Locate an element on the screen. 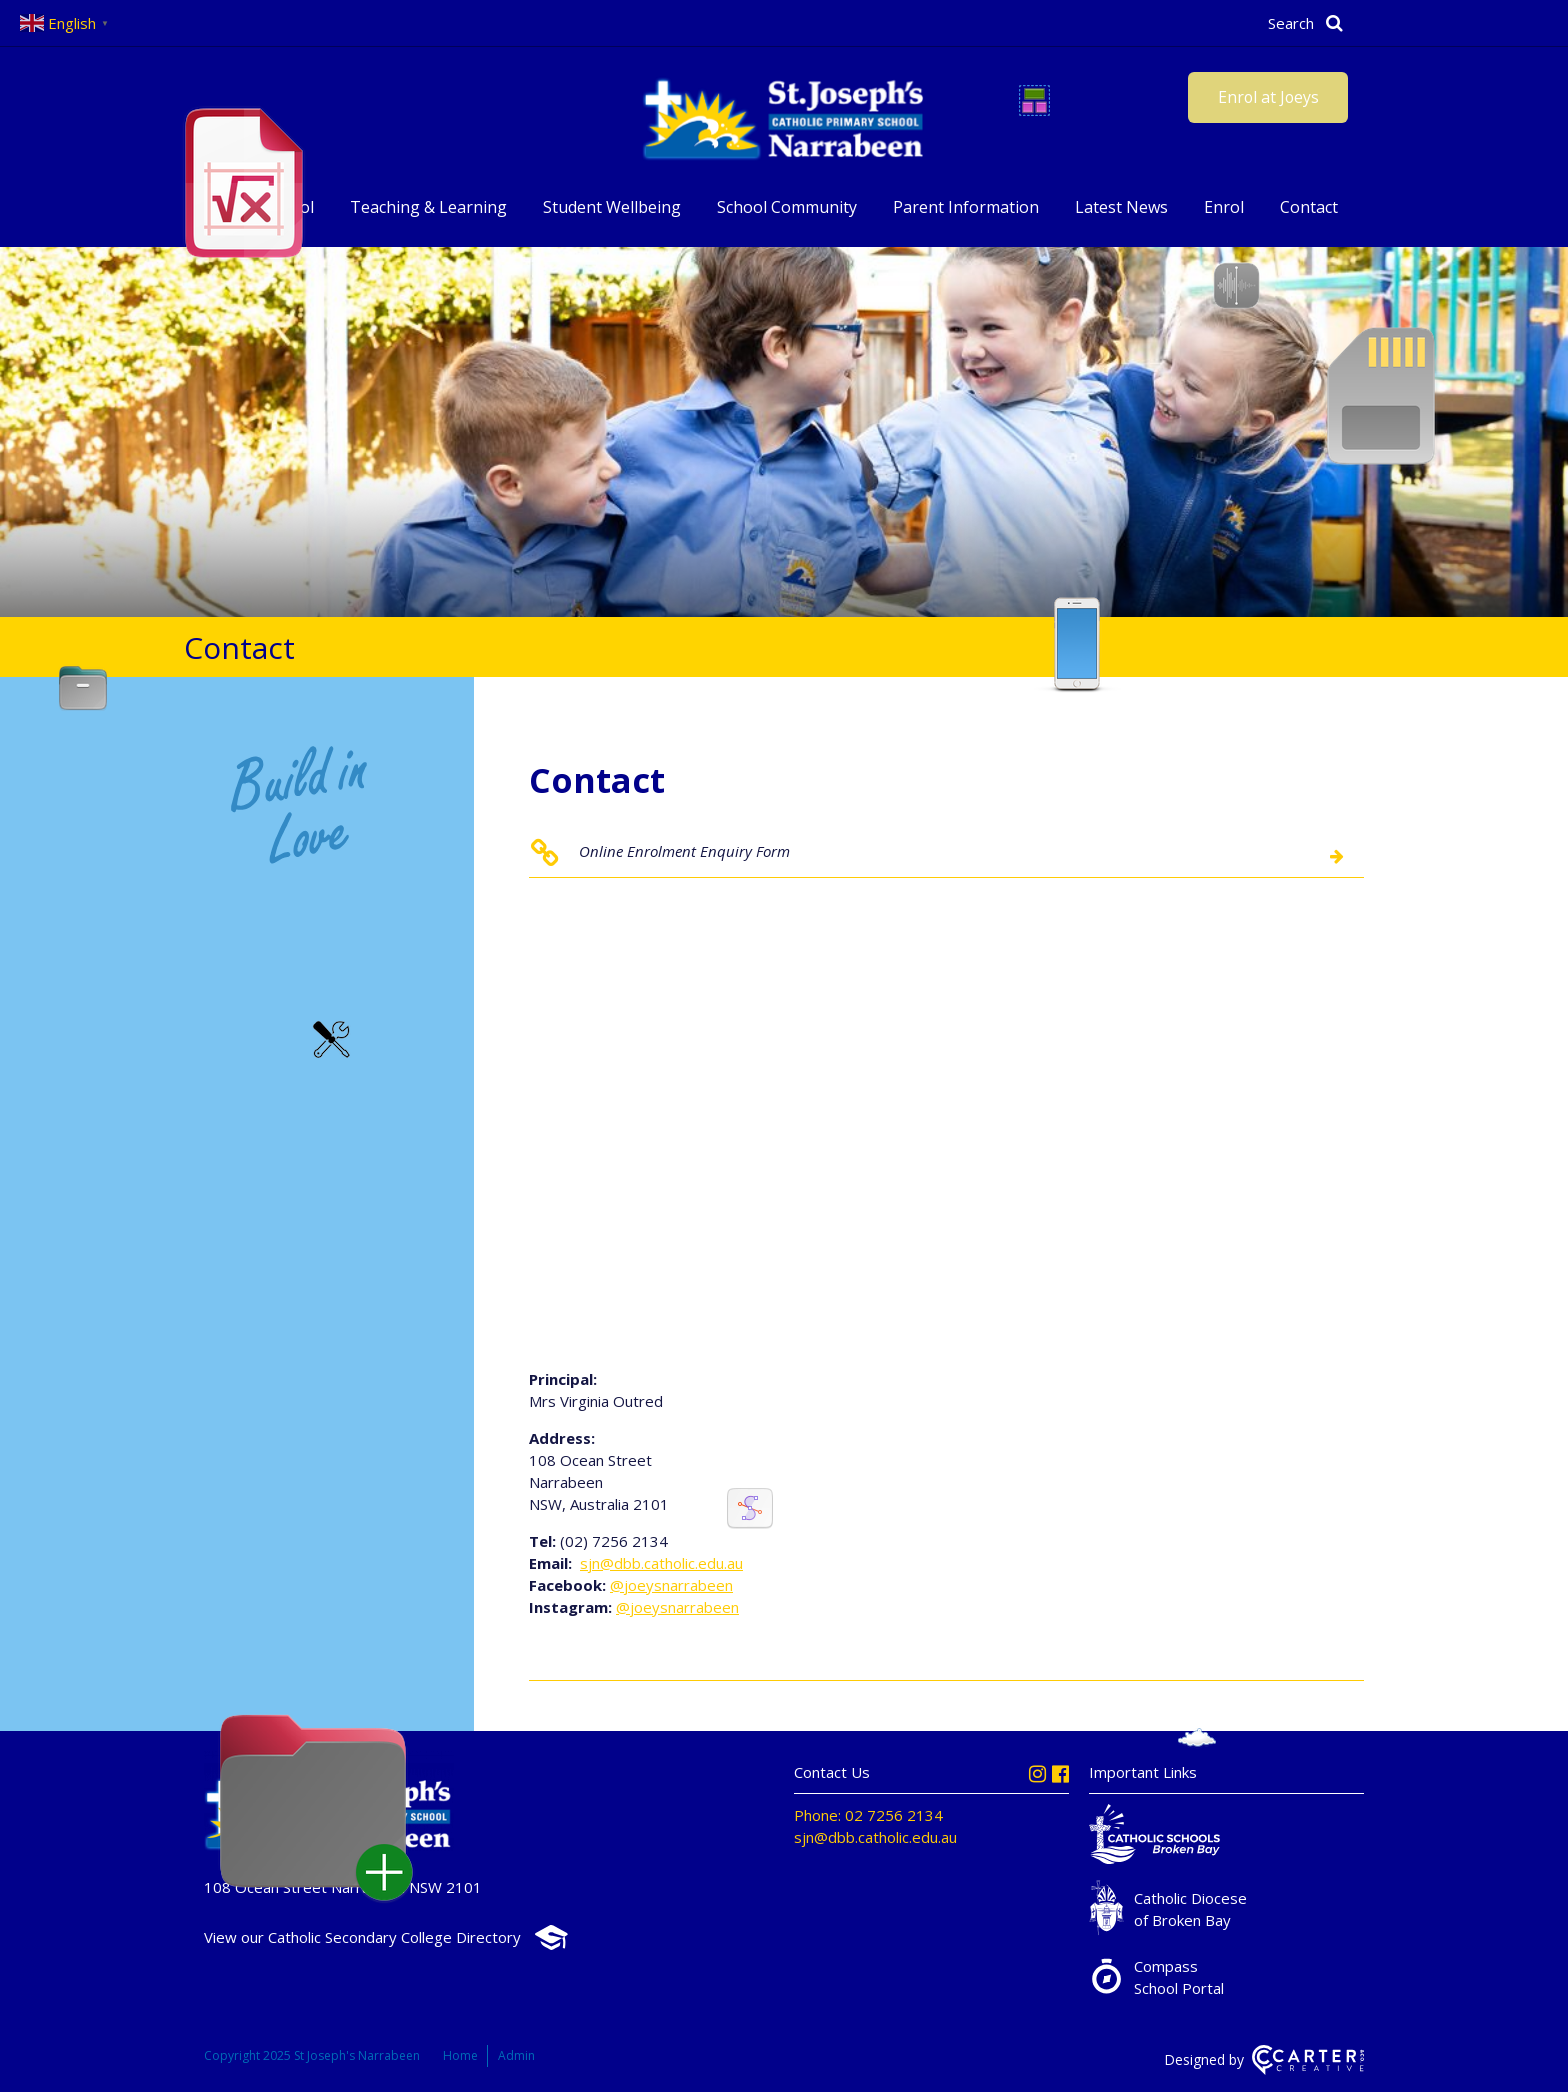 The height and width of the screenshot is (2092, 1568). access removable storage device is located at coordinates (1381, 396).